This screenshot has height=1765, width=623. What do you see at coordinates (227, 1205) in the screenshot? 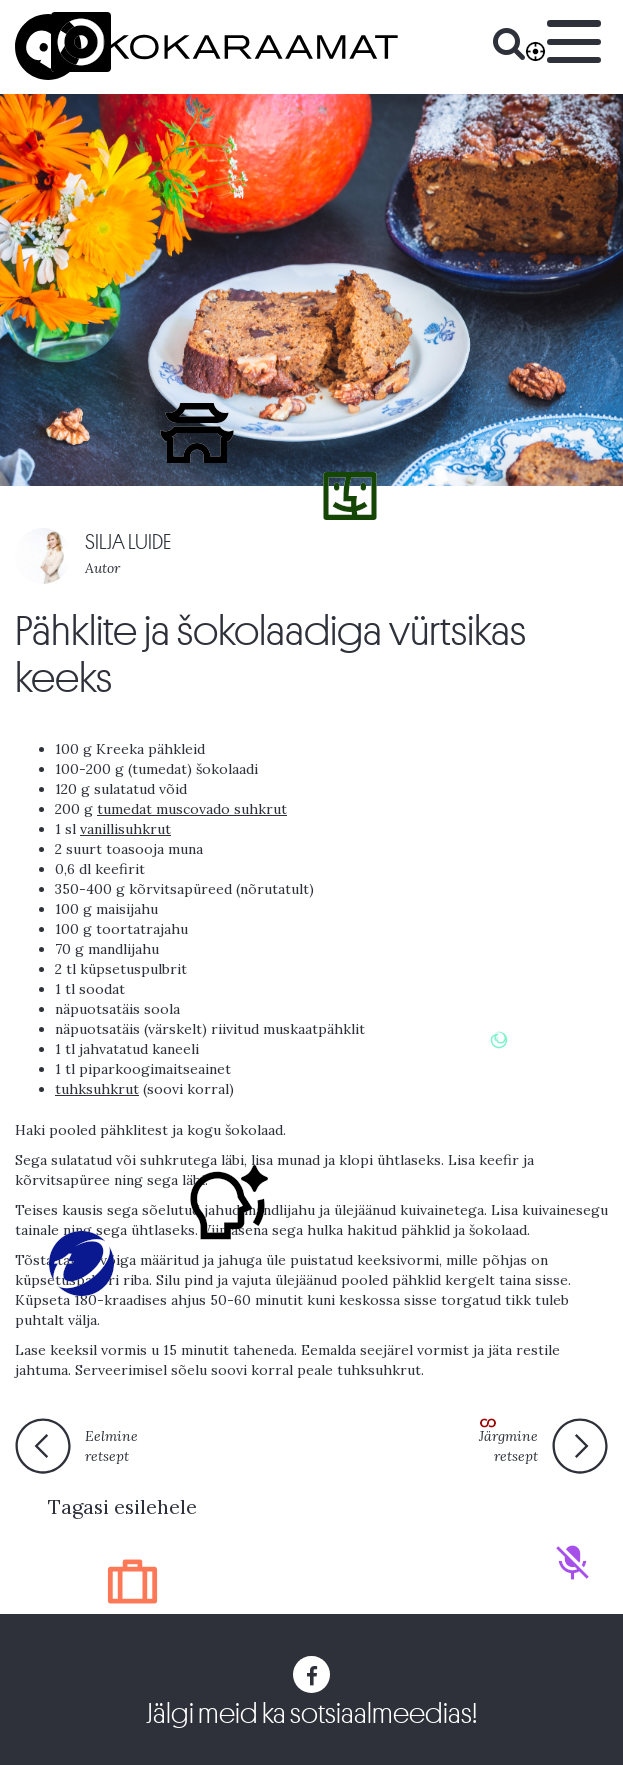
I see `access speak ai voice assistant` at bounding box center [227, 1205].